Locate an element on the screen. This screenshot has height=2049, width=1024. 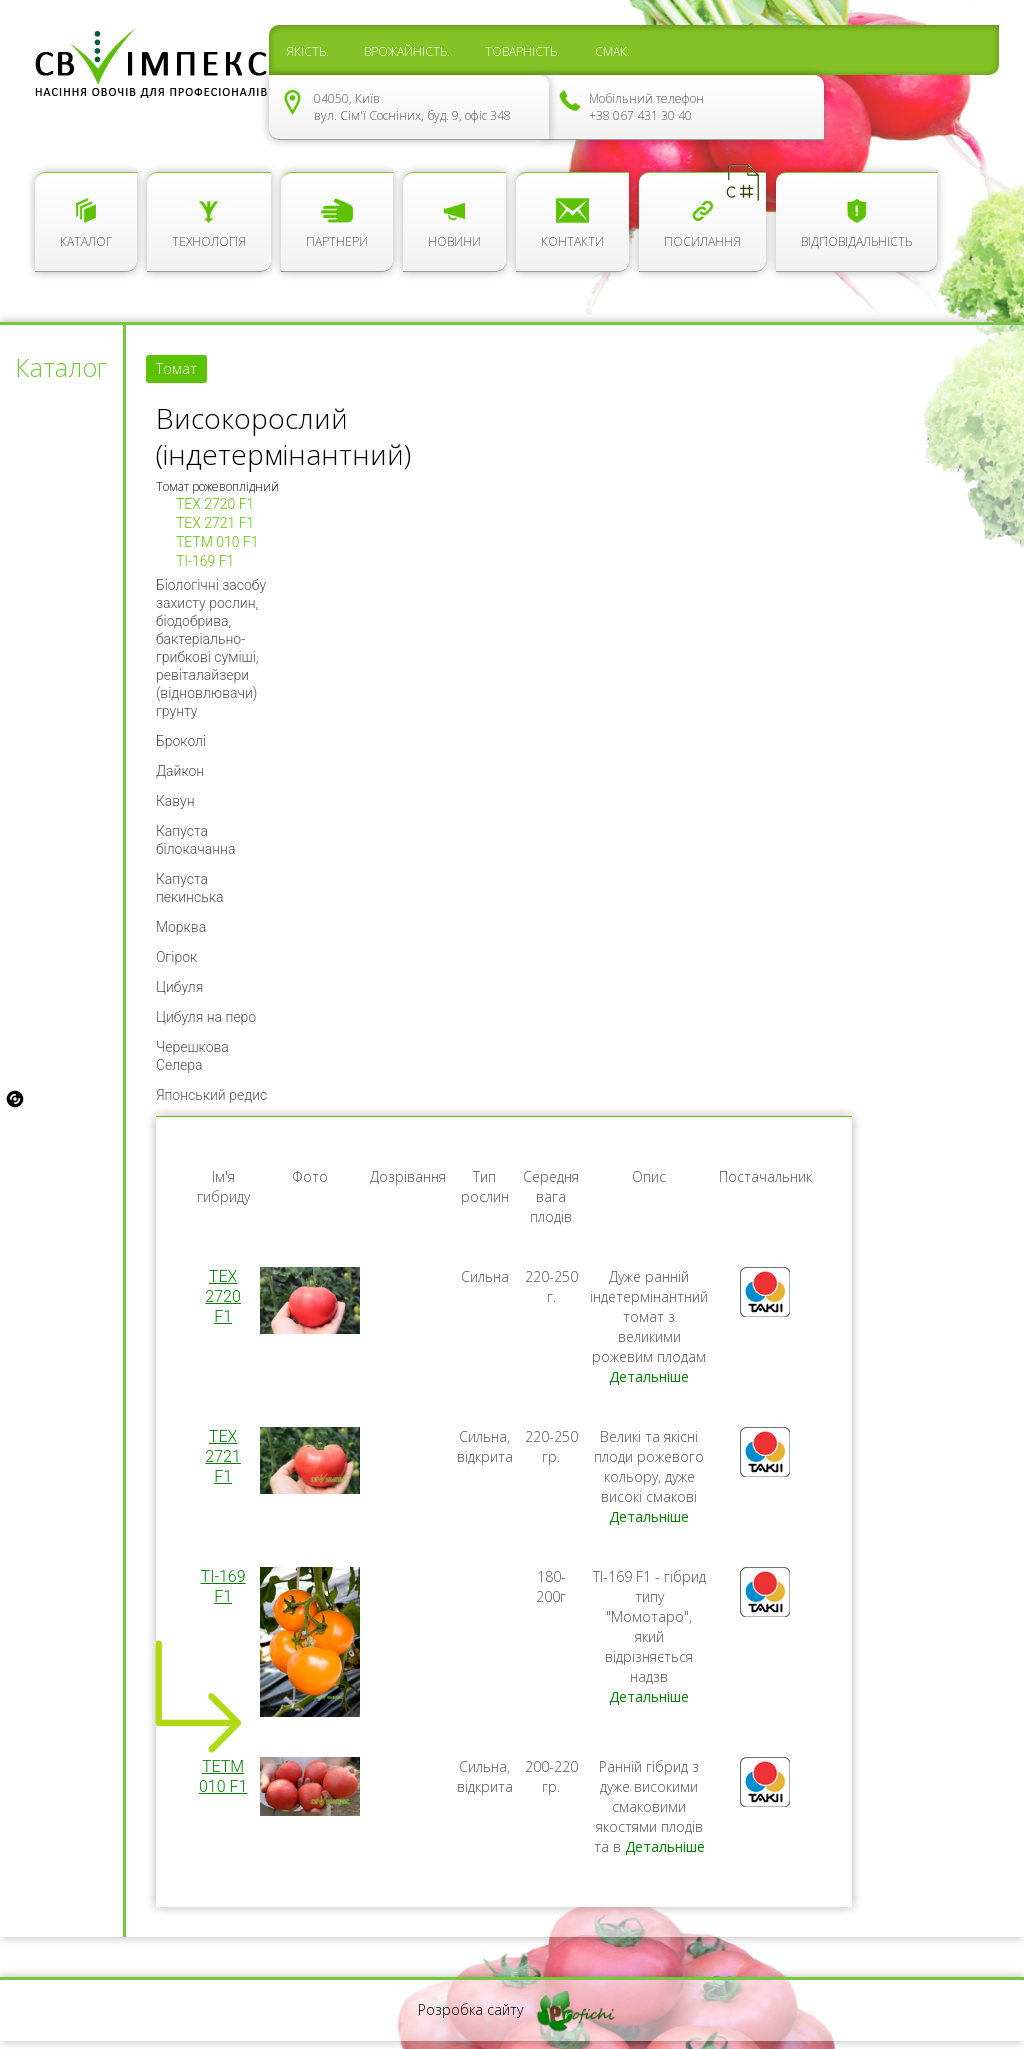
reply to a message or comment is located at coordinates (189, 1696).